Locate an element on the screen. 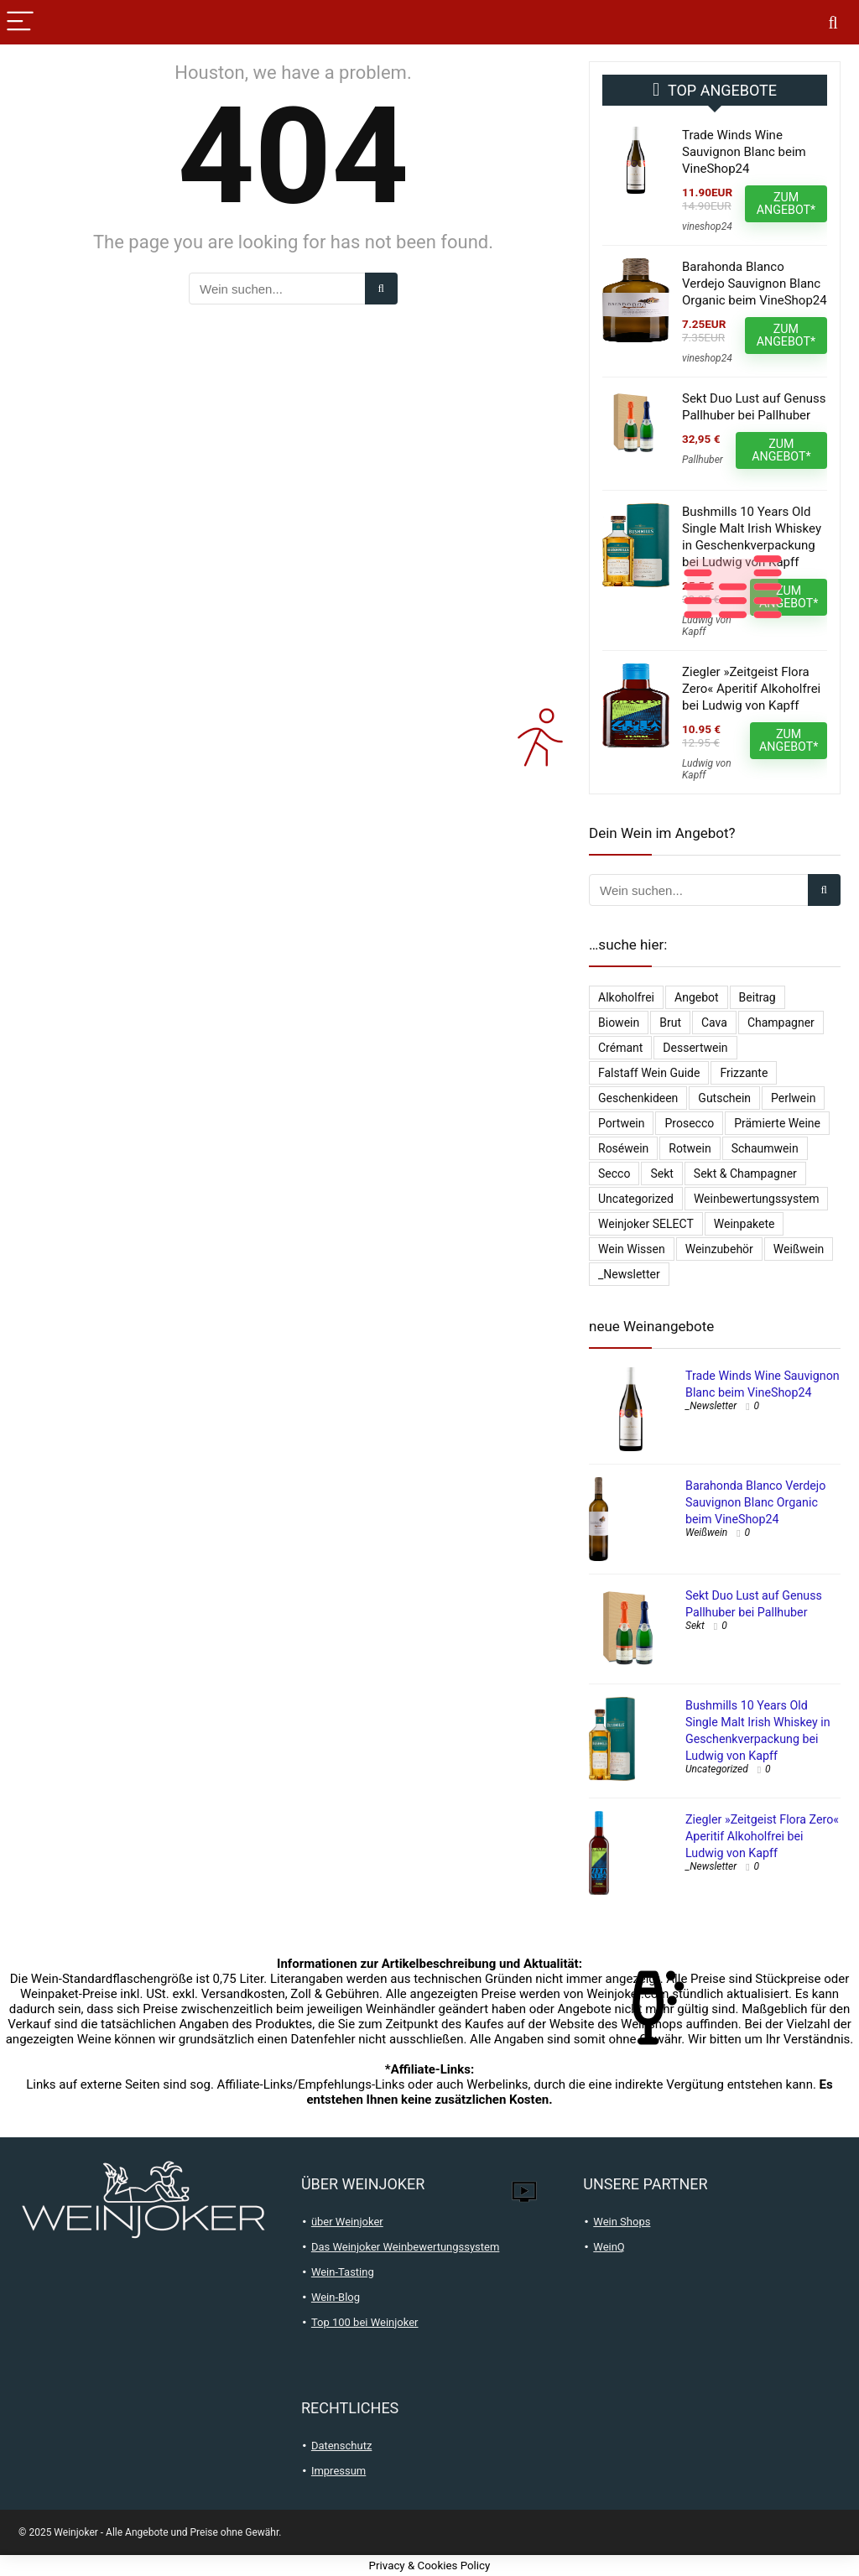  indicates walking directions or pedestrian route is located at coordinates (540, 737).